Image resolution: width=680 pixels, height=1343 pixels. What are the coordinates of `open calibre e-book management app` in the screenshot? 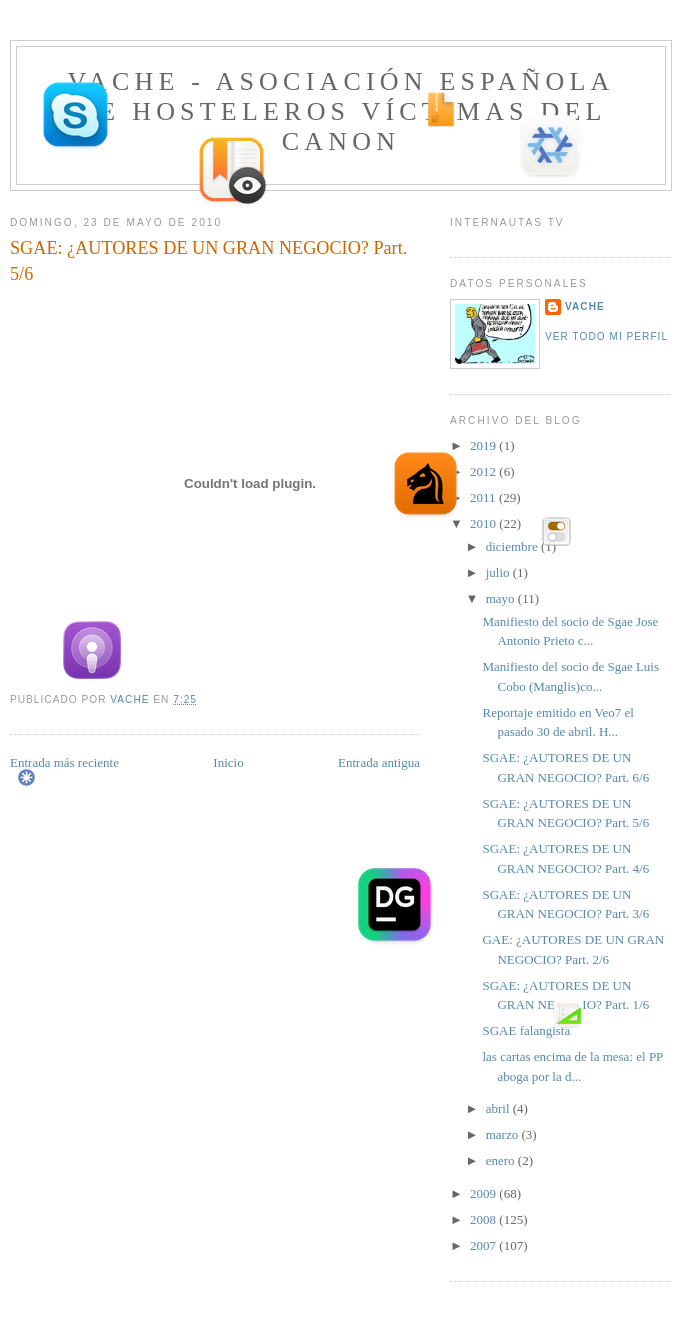 It's located at (231, 169).